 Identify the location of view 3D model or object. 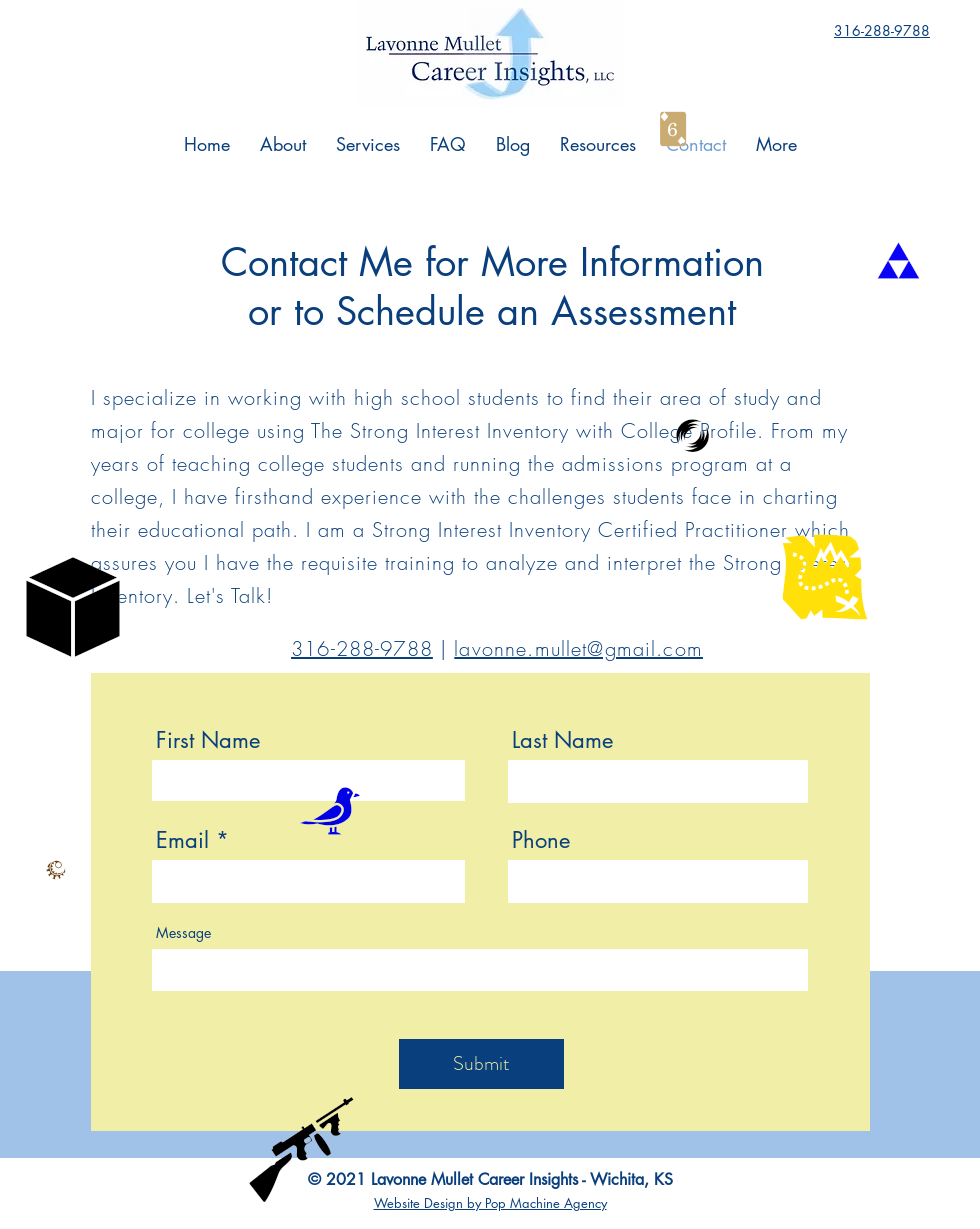
(73, 607).